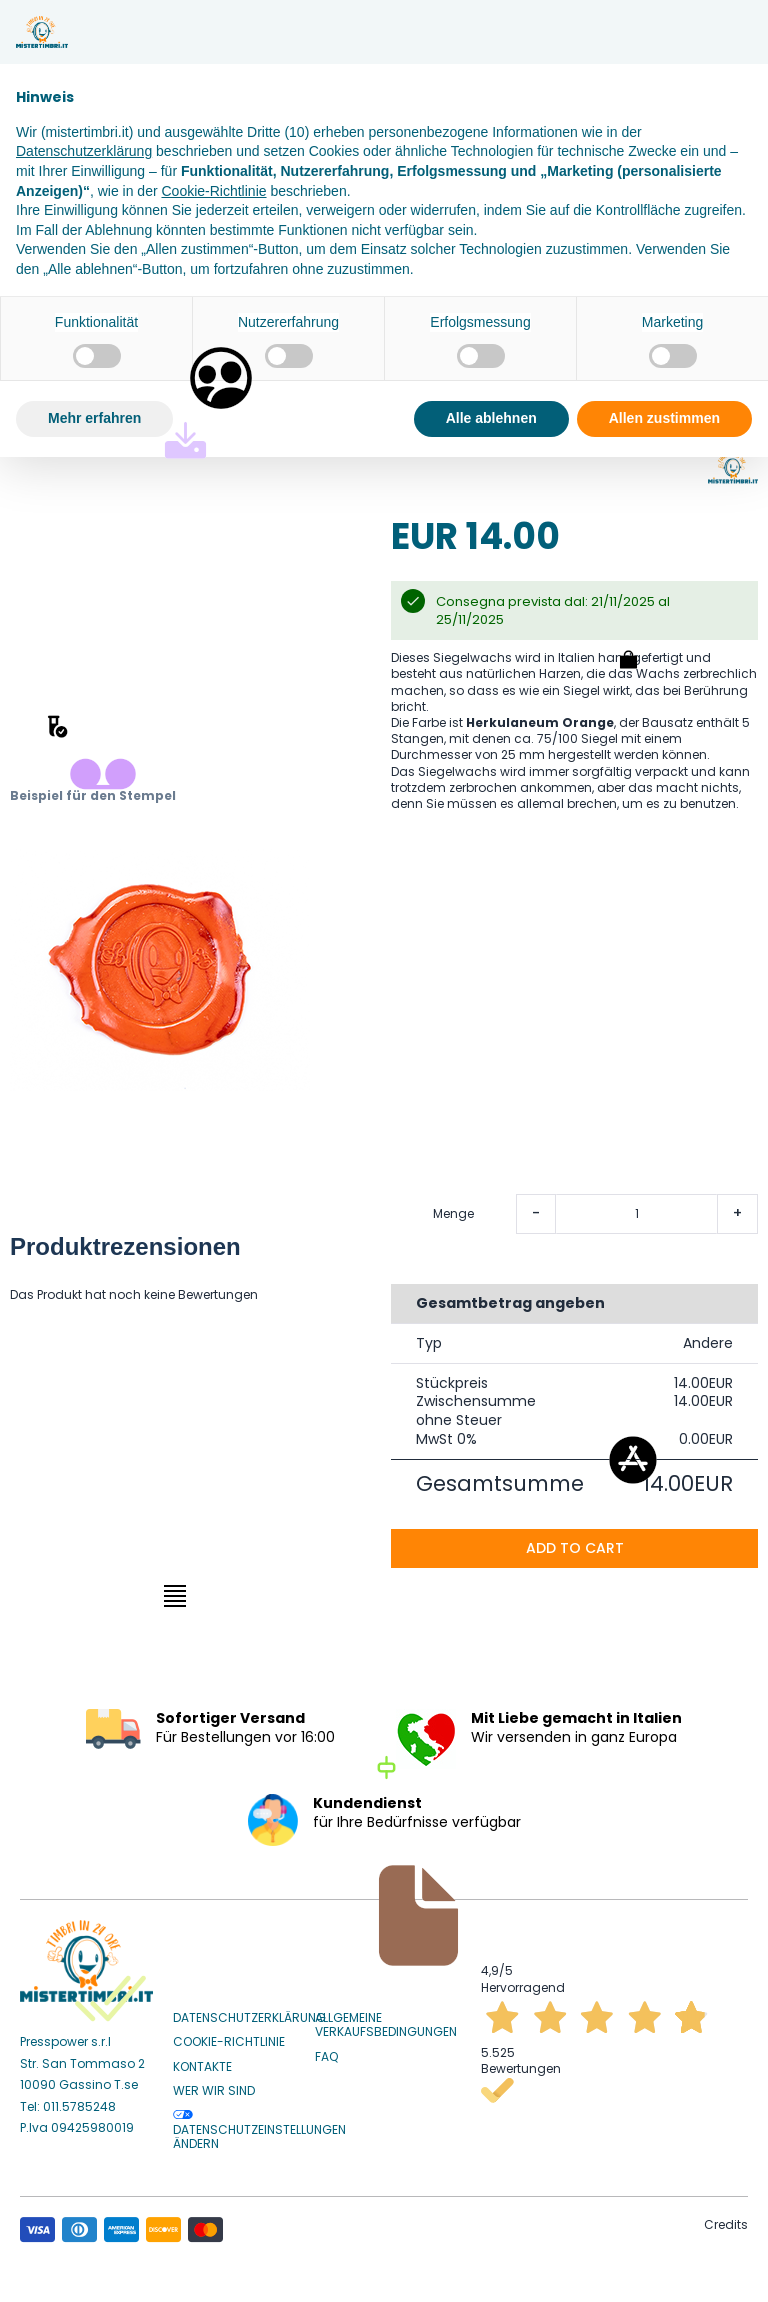 This screenshot has width=768, height=2302. I want to click on view group or team members, so click(221, 378).